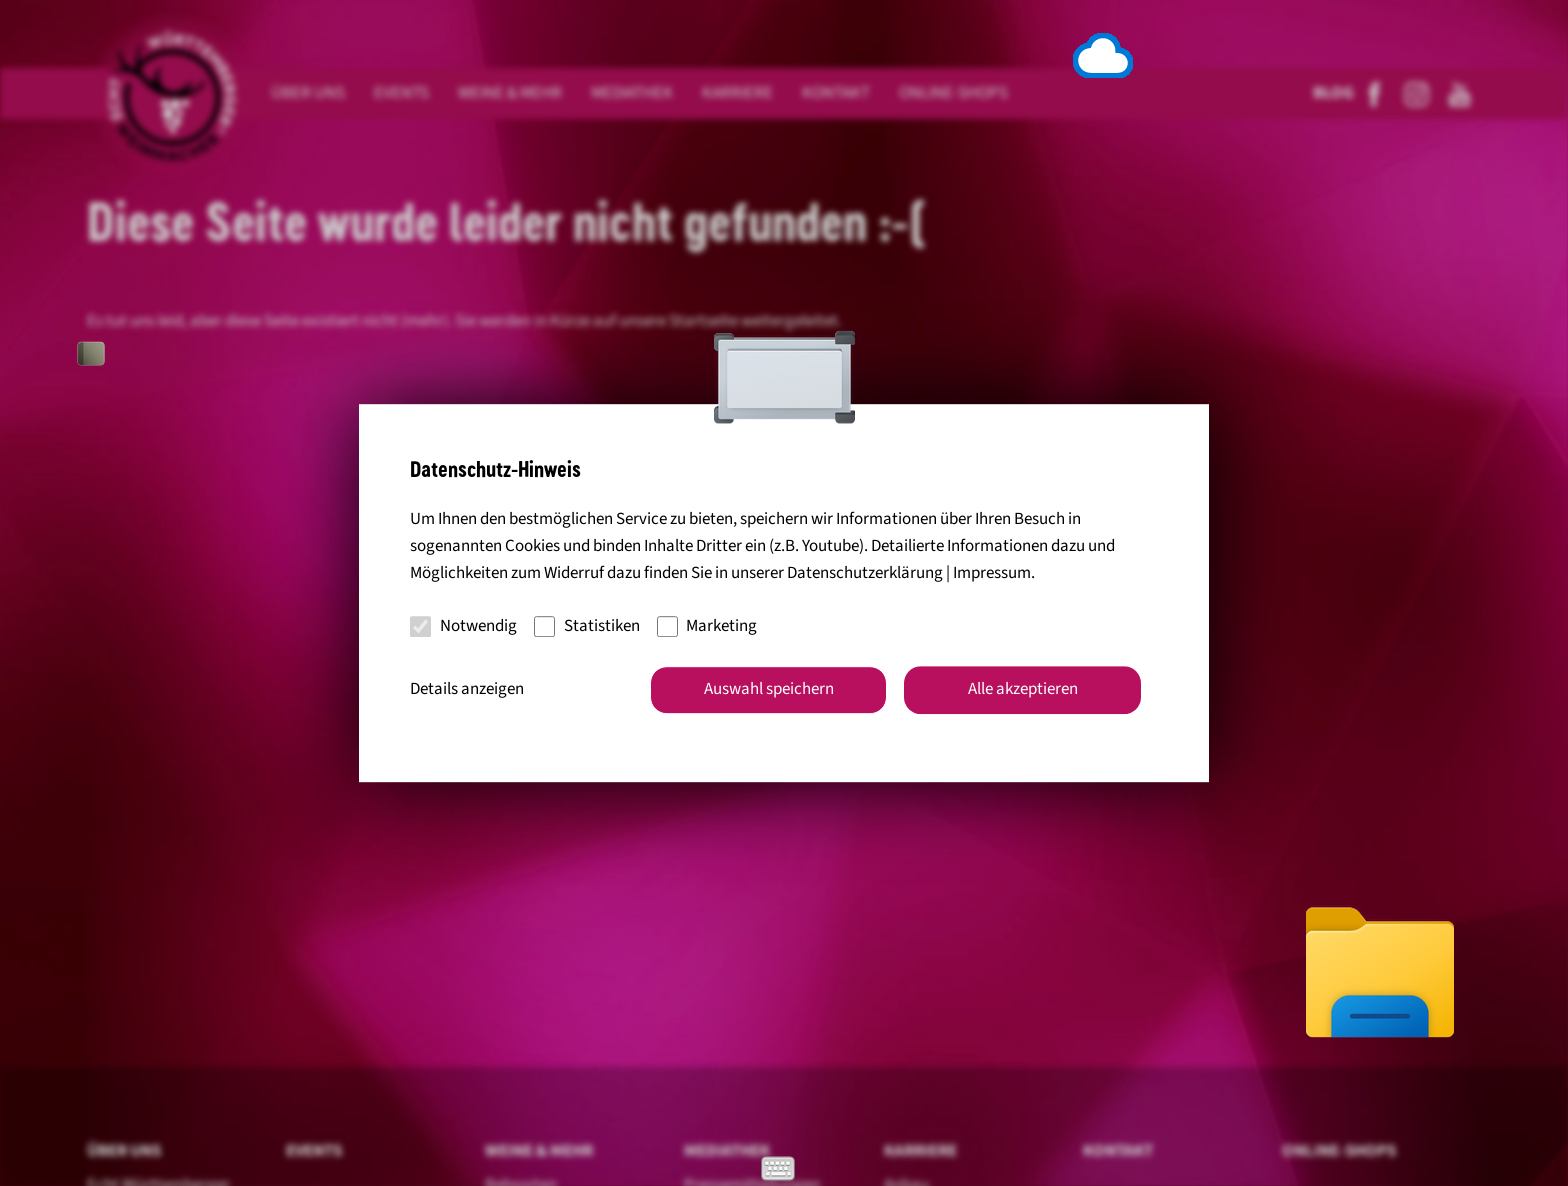  Describe the element at coordinates (784, 379) in the screenshot. I see `access device settings` at that location.